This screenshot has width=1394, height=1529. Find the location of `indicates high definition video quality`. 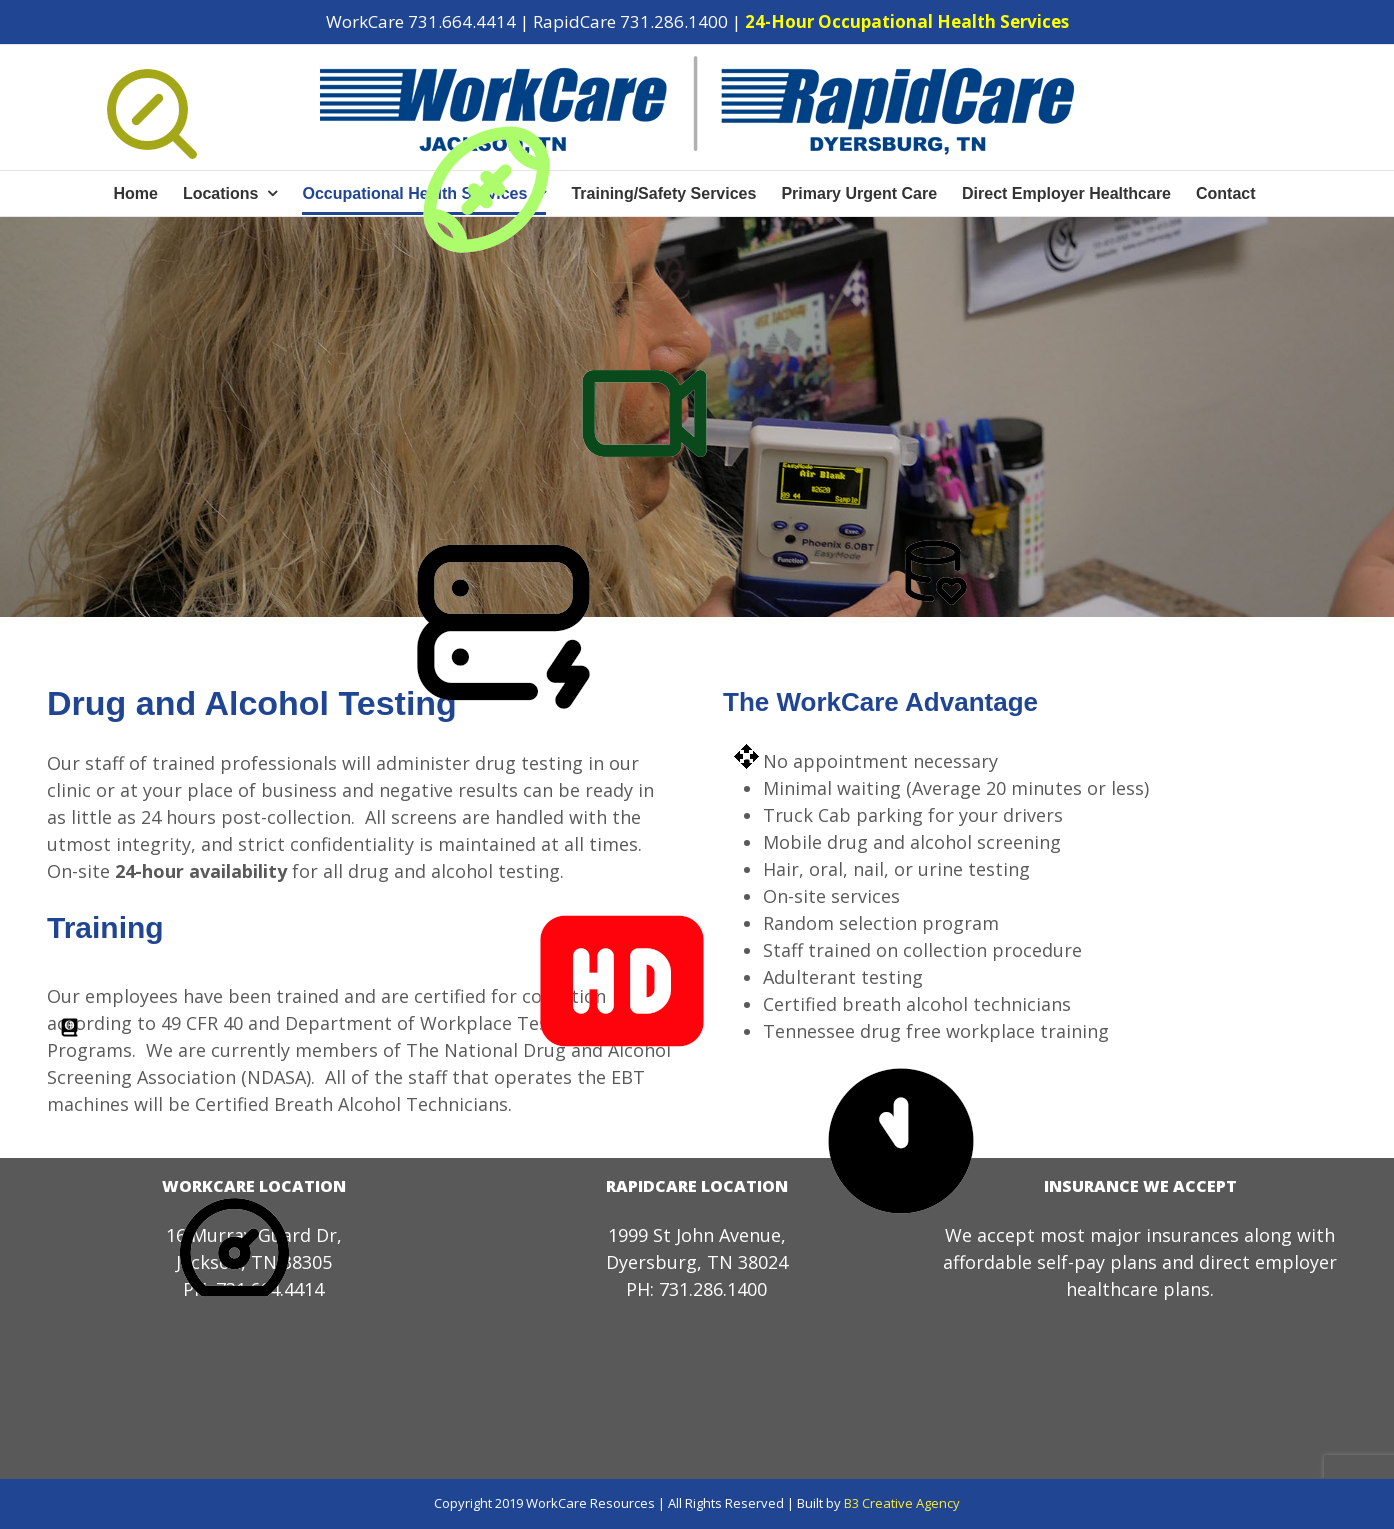

indicates high definition video quality is located at coordinates (622, 981).